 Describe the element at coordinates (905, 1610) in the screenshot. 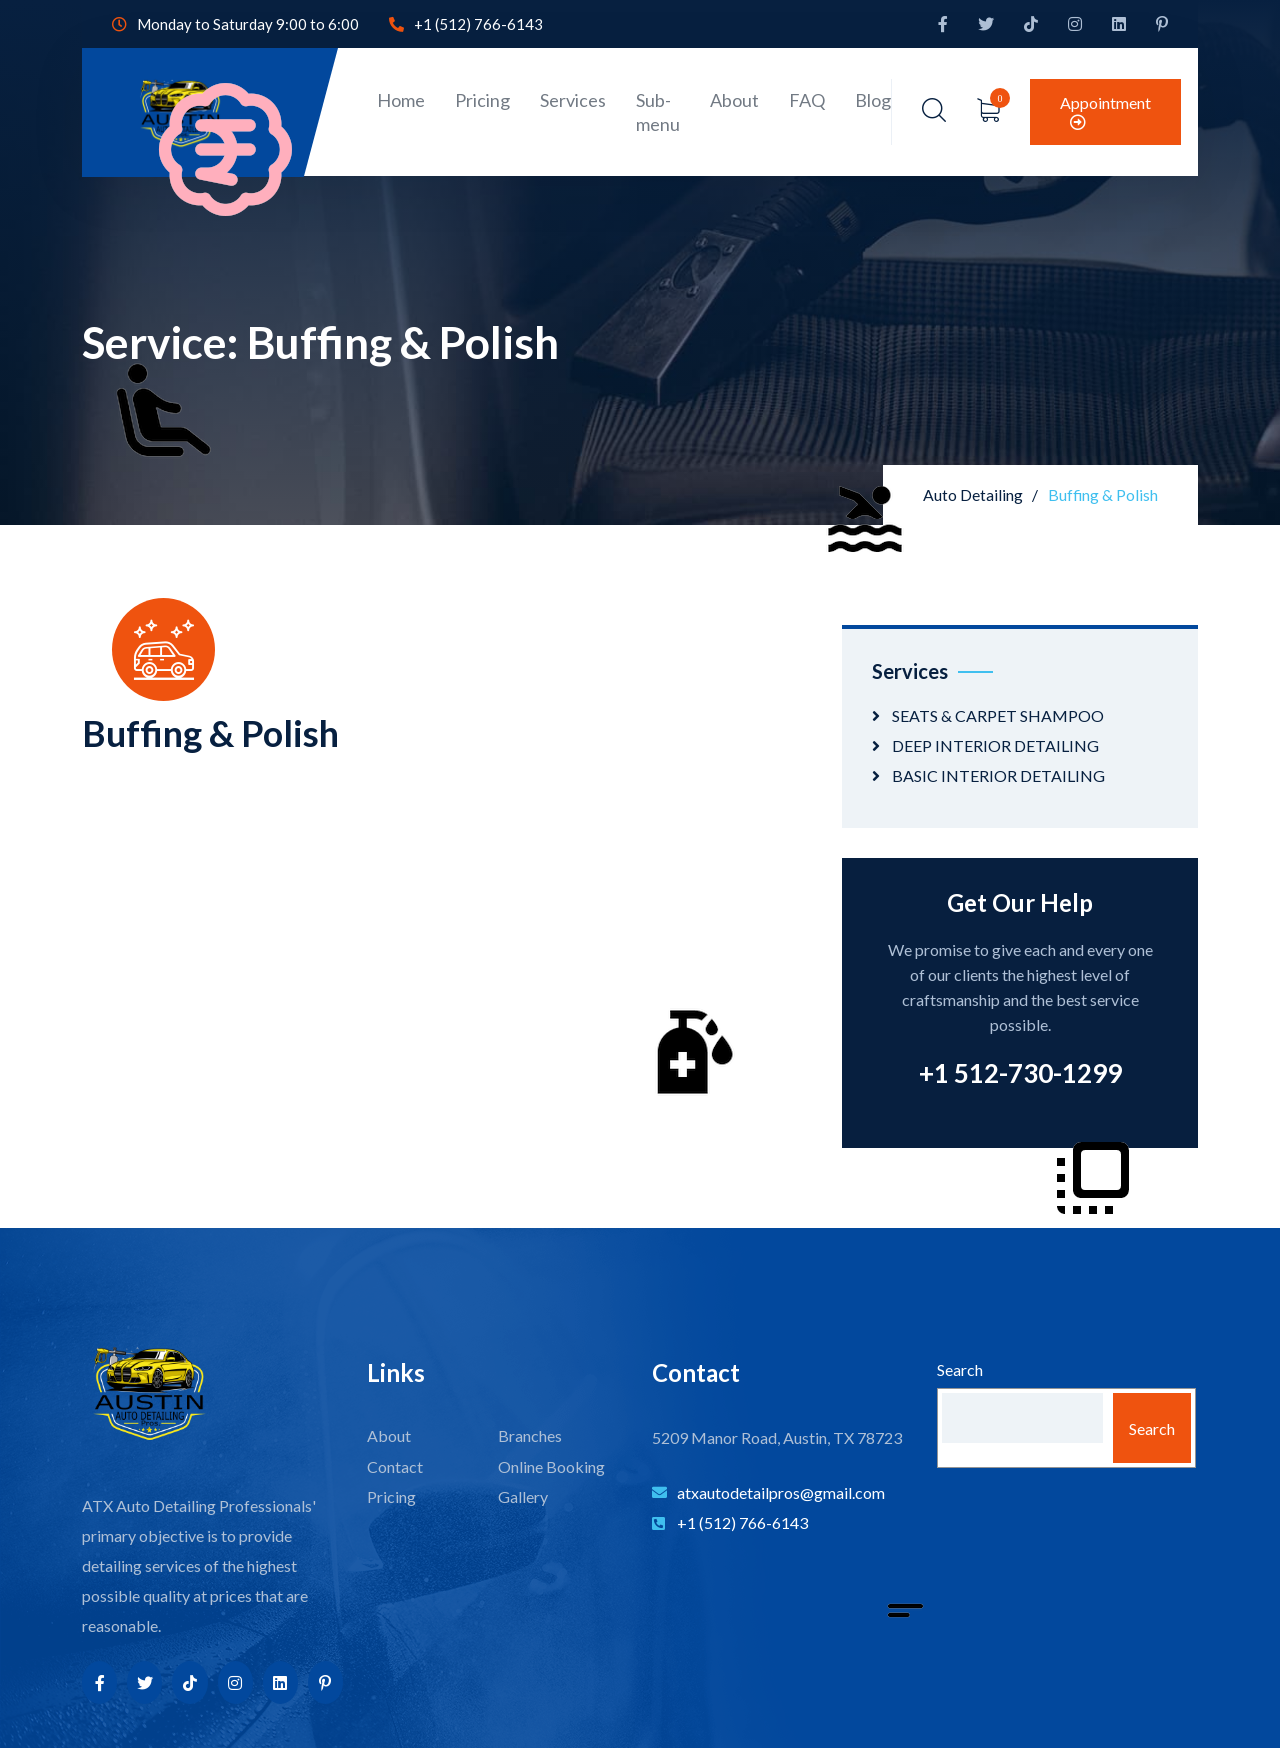

I see `indicates a short text input field` at that location.